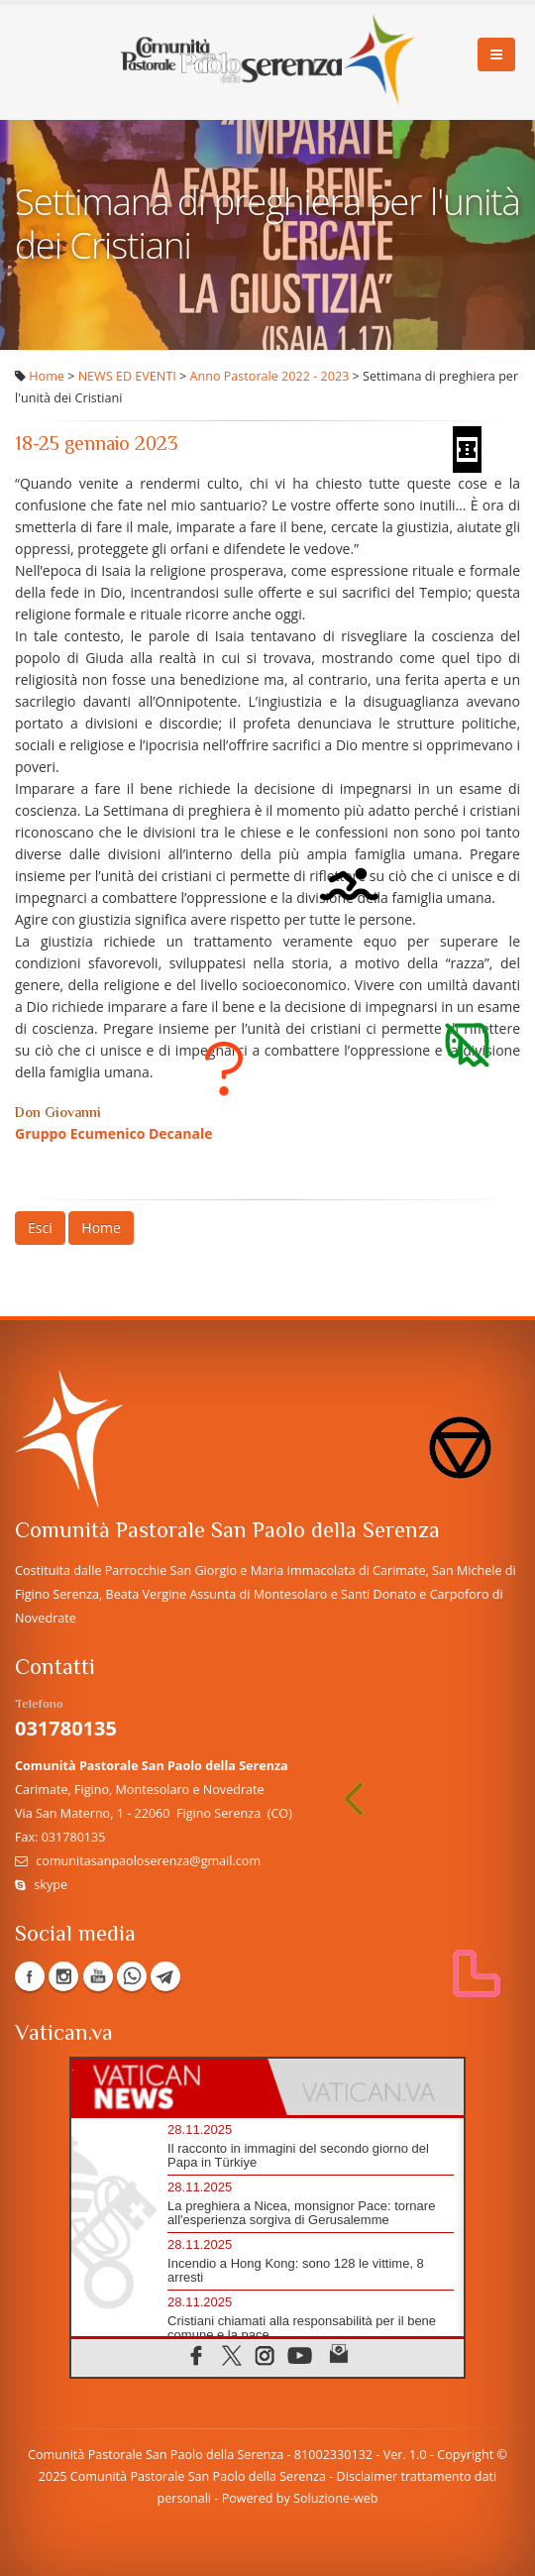 The height and width of the screenshot is (2576, 535). I want to click on access help or support, so click(224, 1067).